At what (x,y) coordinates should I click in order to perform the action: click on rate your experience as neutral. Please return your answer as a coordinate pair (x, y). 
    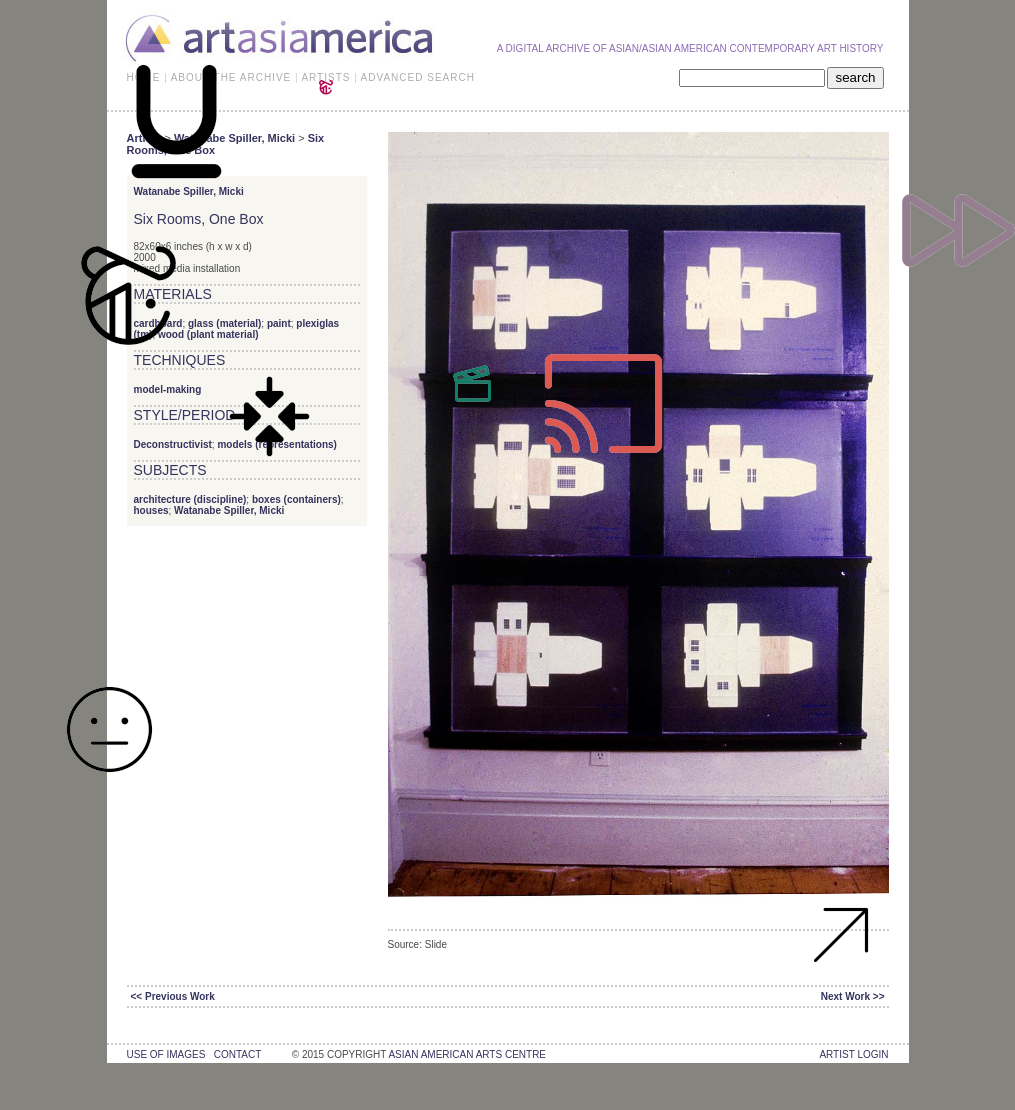
    Looking at the image, I should click on (109, 729).